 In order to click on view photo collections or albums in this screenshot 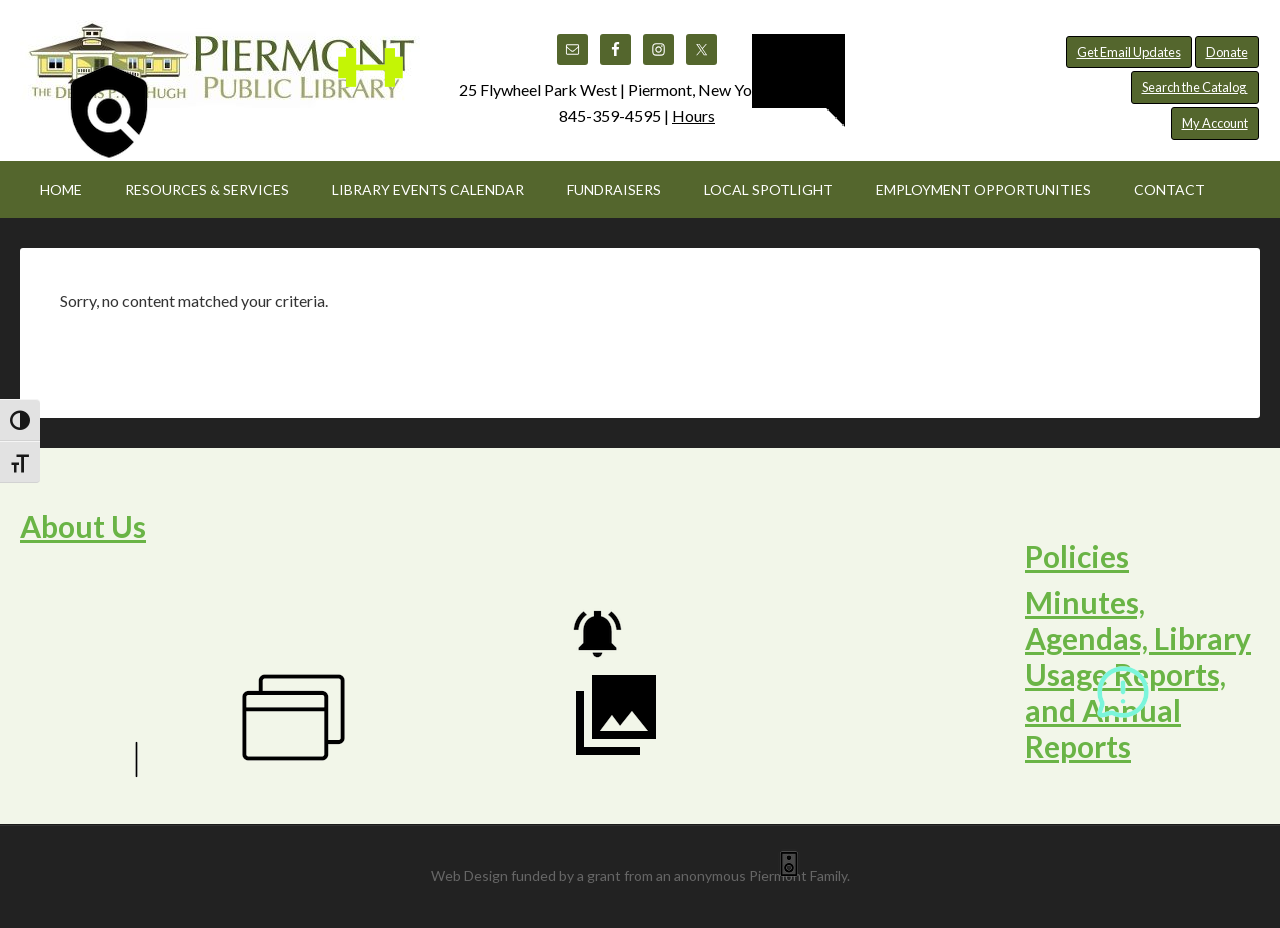, I will do `click(616, 715)`.